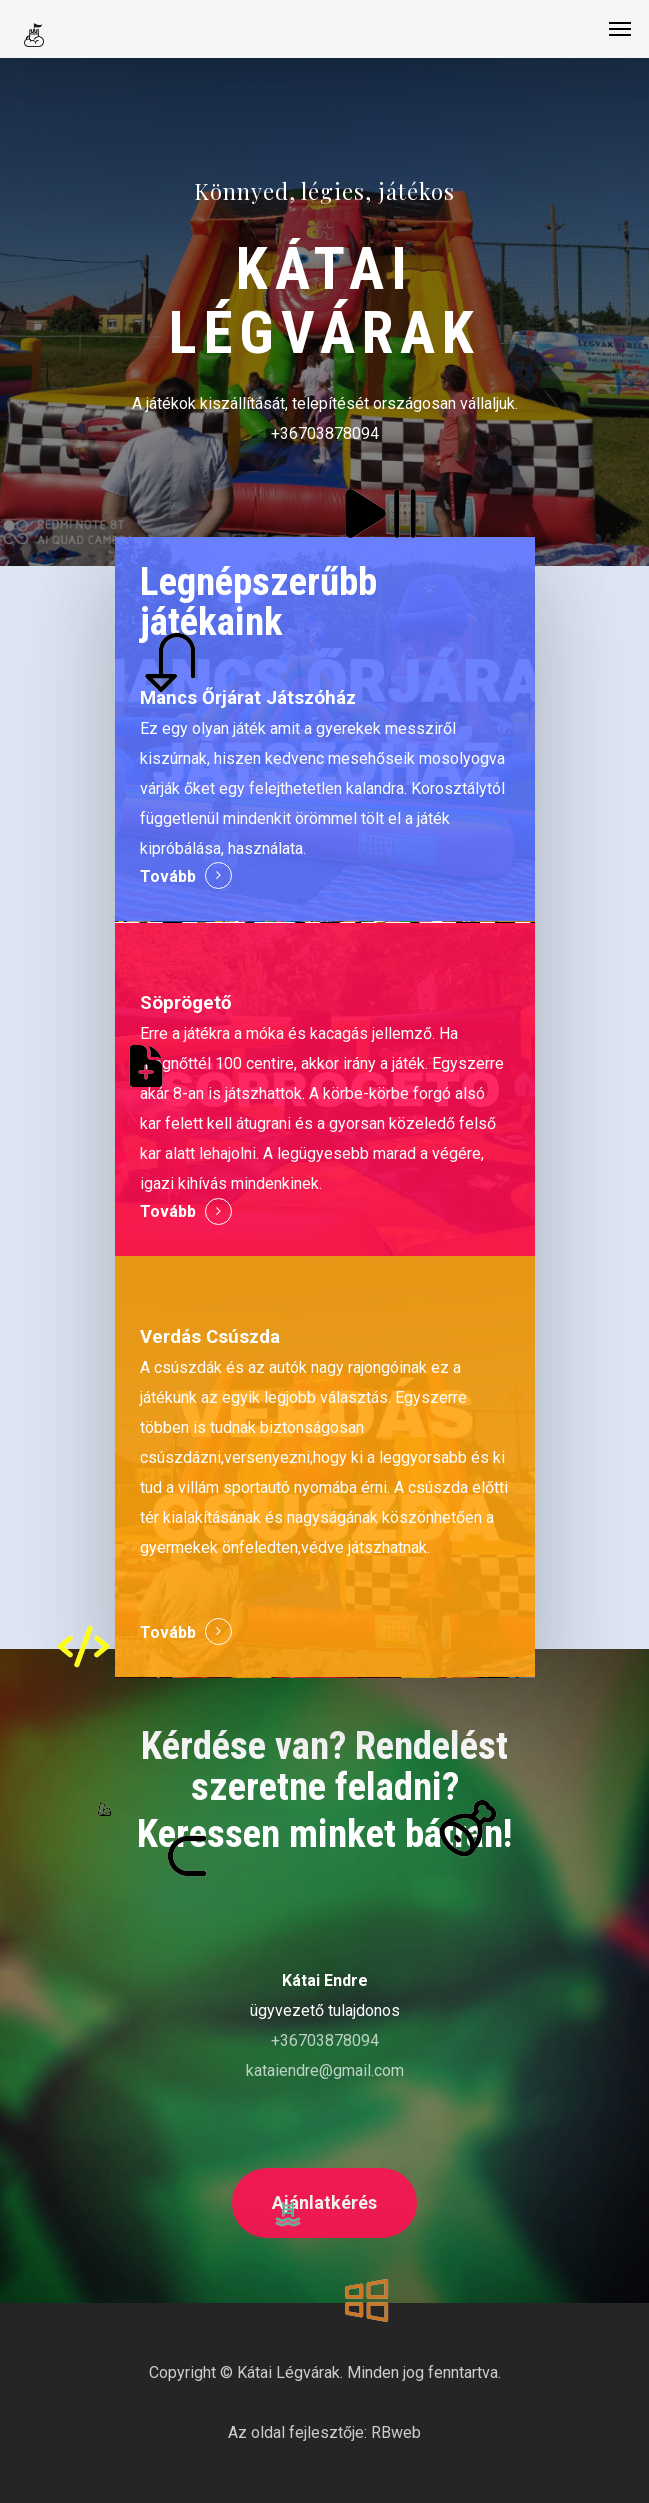 The height and width of the screenshot is (2503, 649). I want to click on create a new document, so click(146, 1066).